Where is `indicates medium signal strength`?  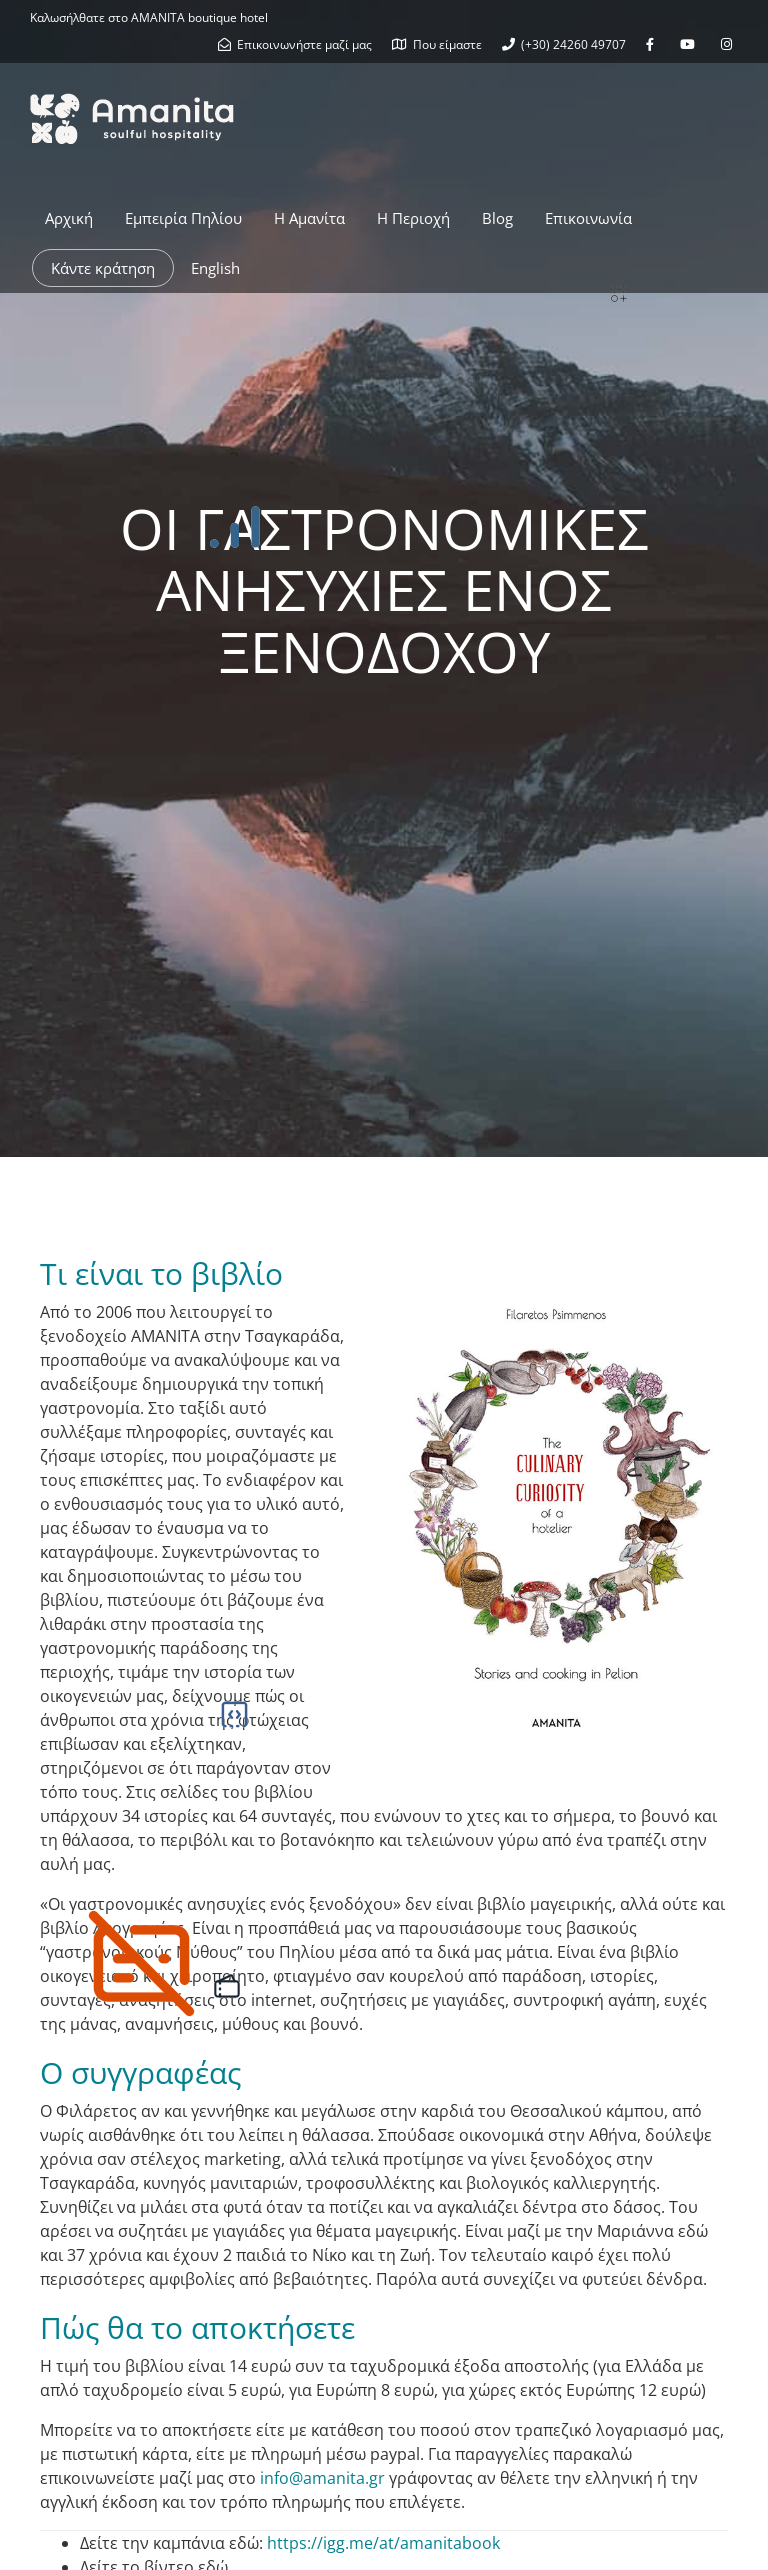 indicates medium signal strength is located at coordinates (255, 510).